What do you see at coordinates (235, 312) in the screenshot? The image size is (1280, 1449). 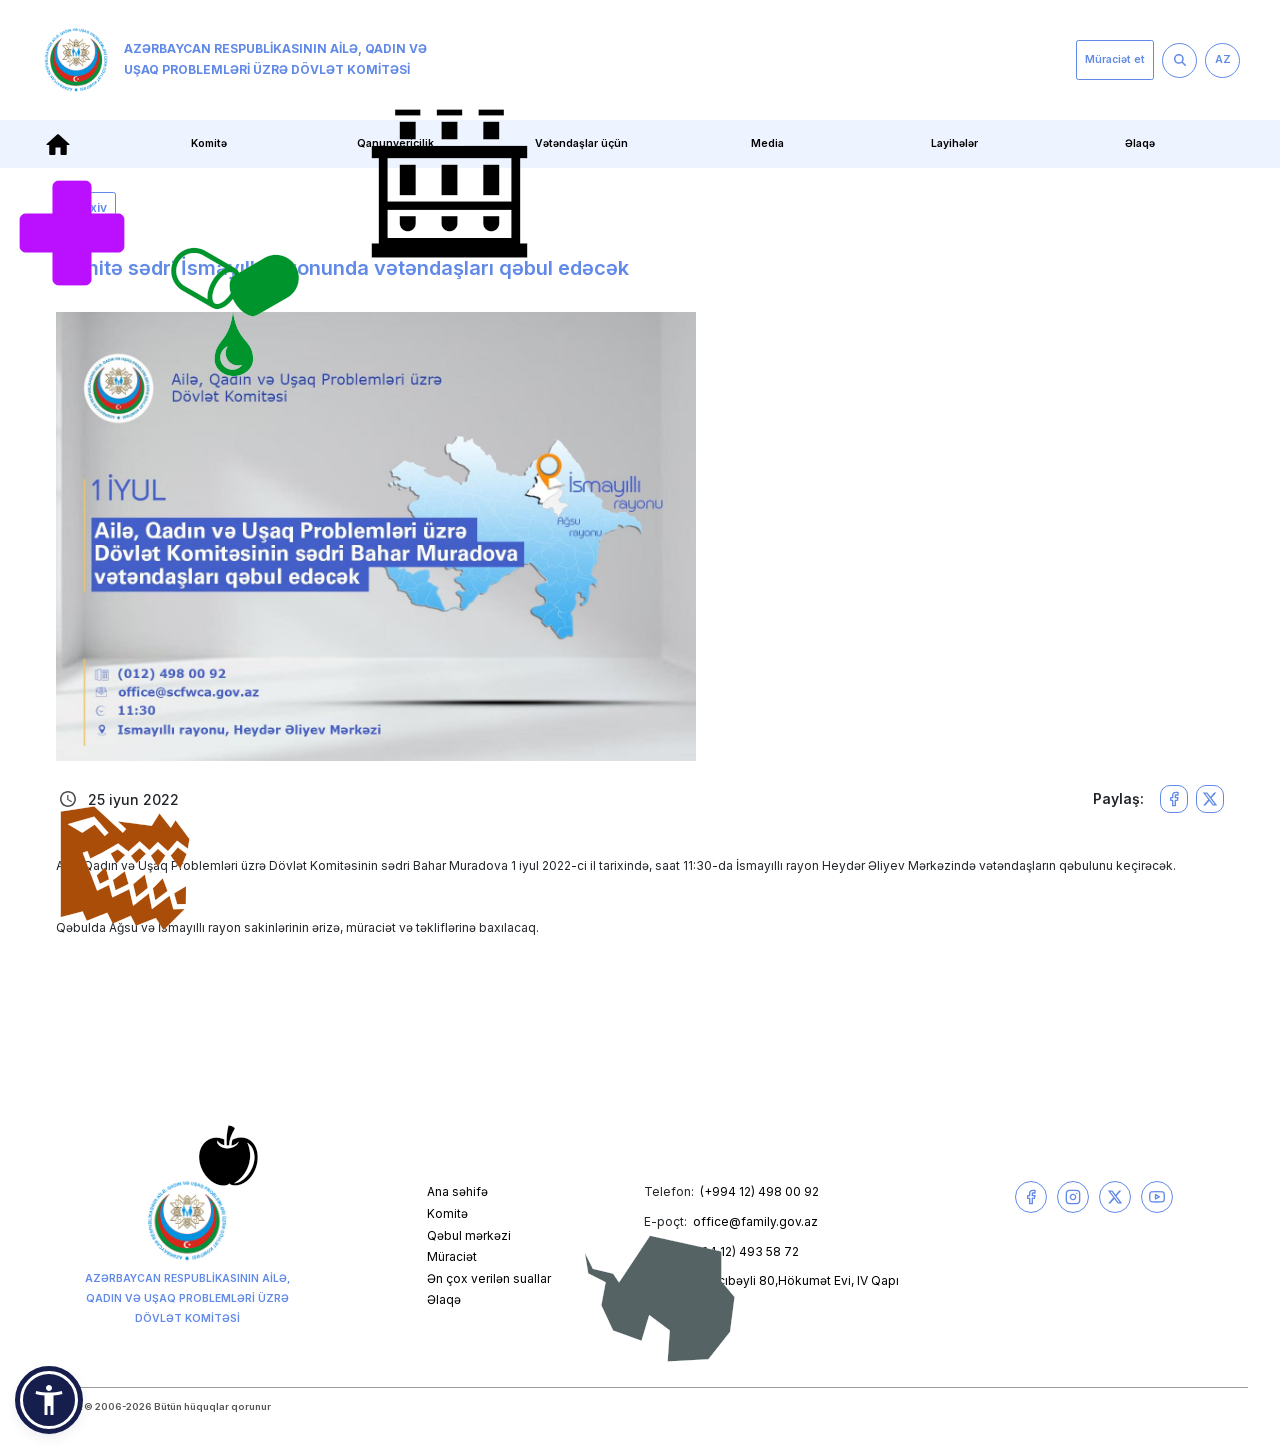 I see `indicates medication dosage or liquid medicine` at bounding box center [235, 312].